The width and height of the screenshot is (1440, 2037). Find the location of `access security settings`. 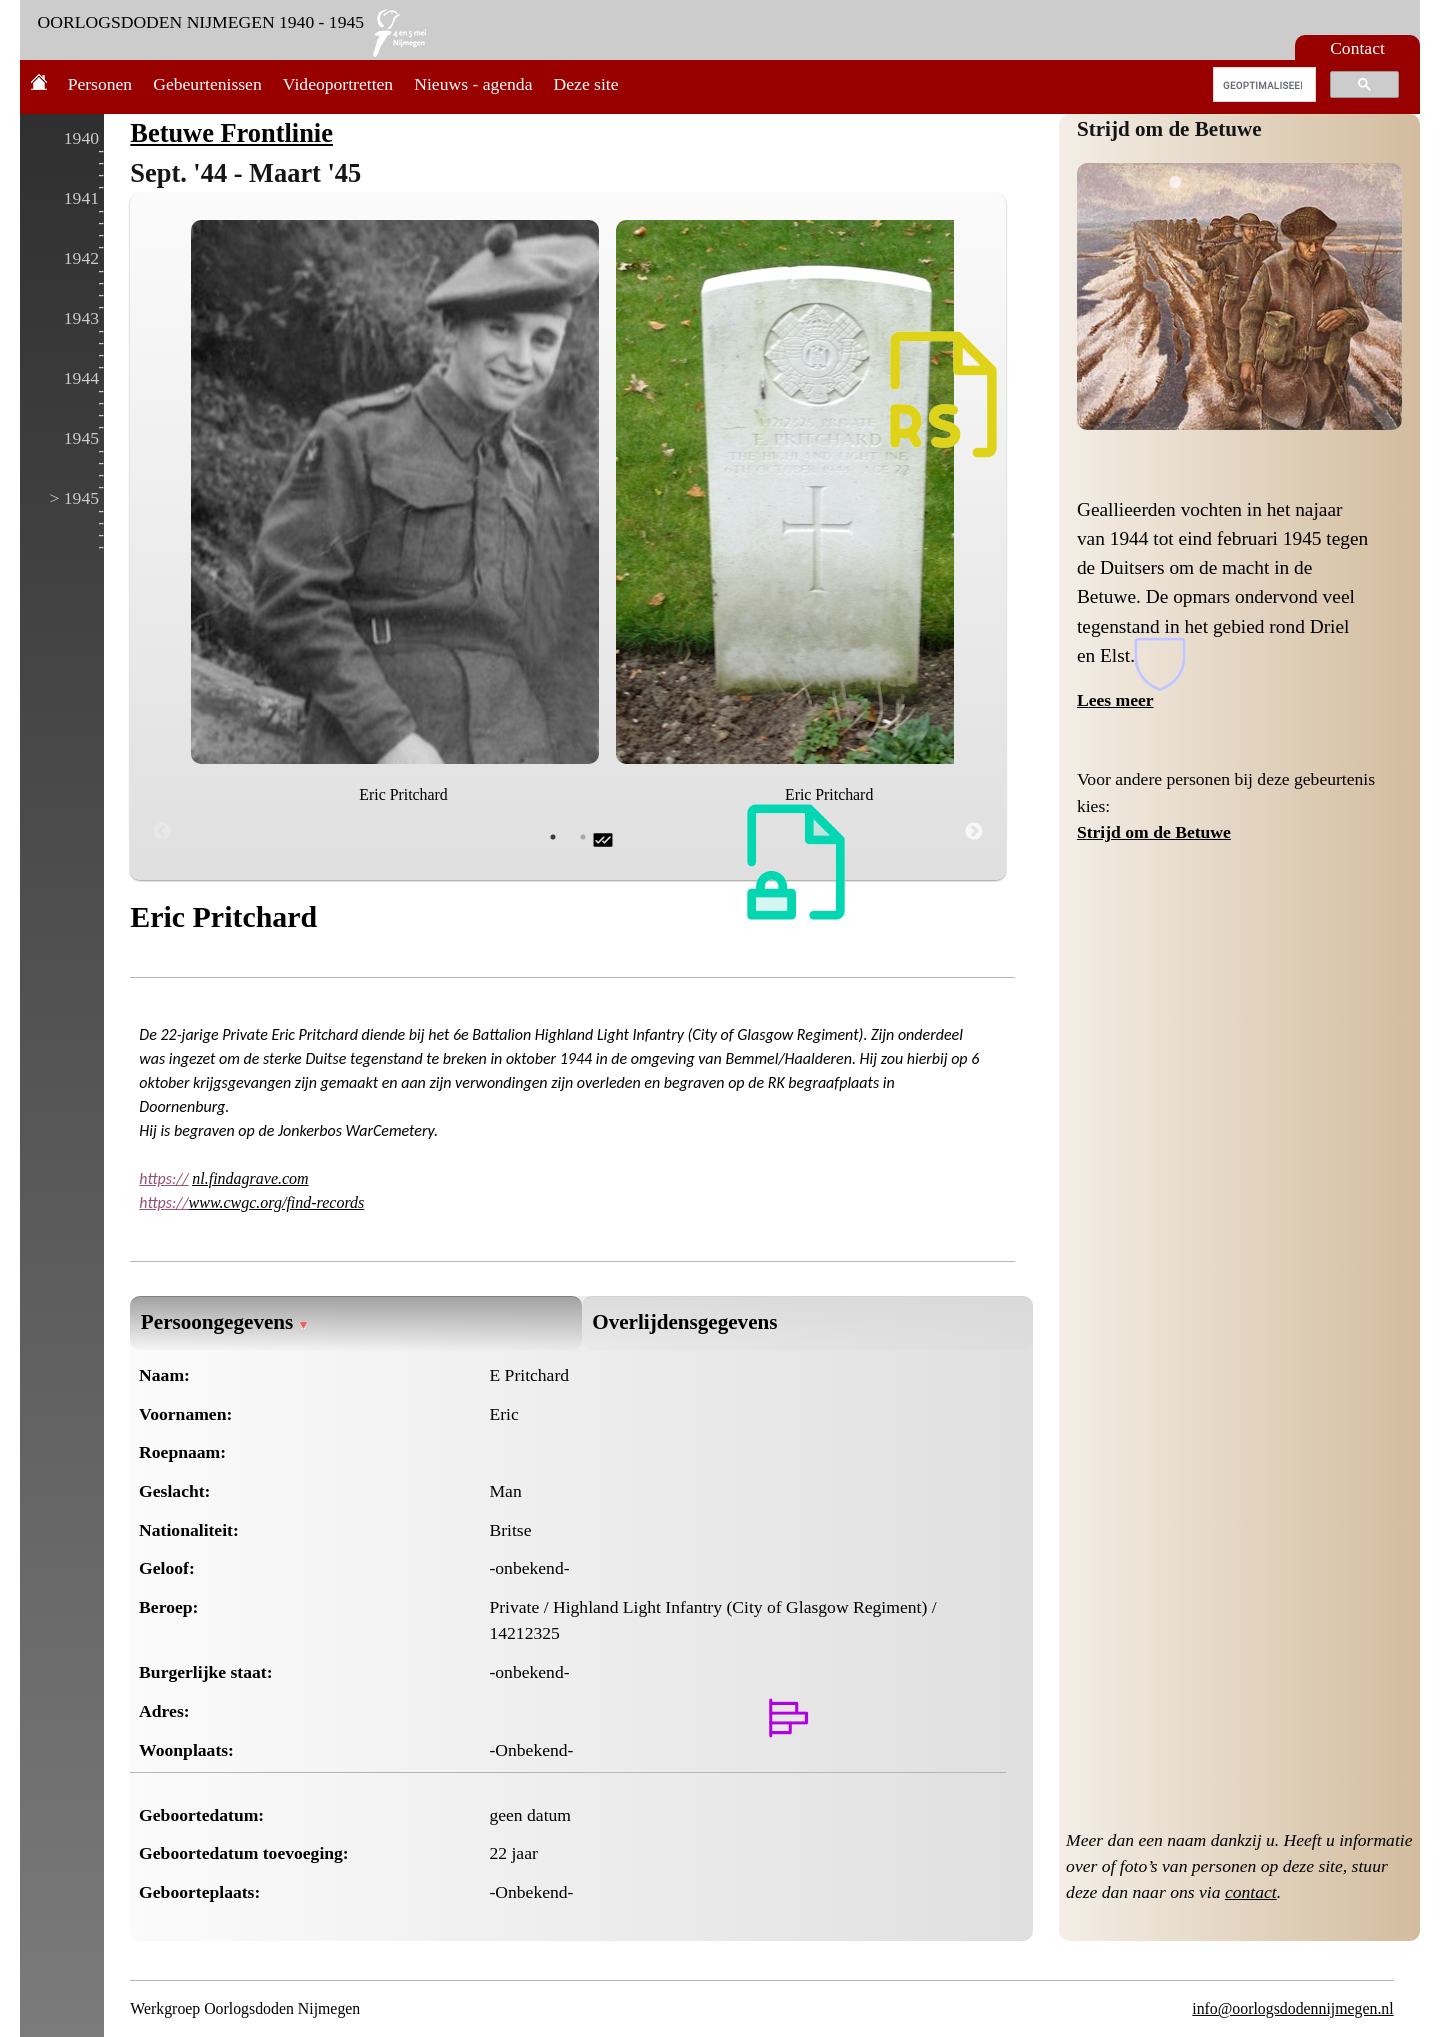

access security settings is located at coordinates (1160, 661).